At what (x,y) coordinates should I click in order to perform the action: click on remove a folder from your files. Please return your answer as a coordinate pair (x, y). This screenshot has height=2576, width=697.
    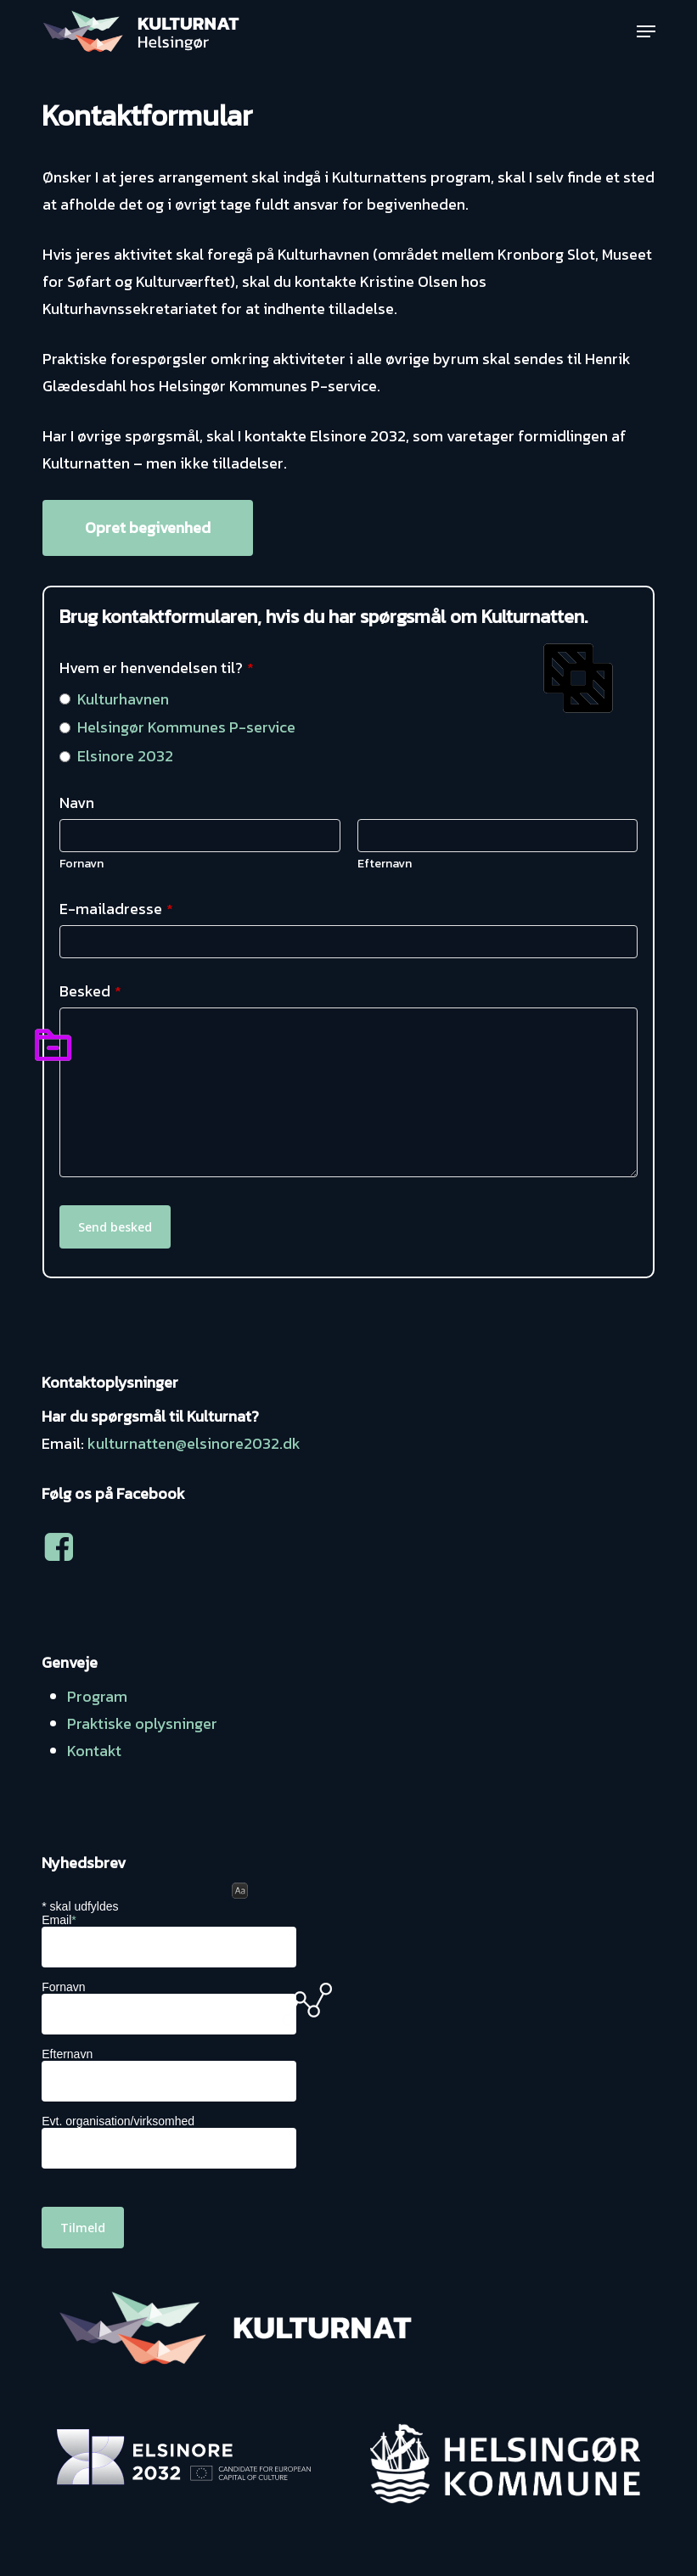
    Looking at the image, I should click on (53, 1045).